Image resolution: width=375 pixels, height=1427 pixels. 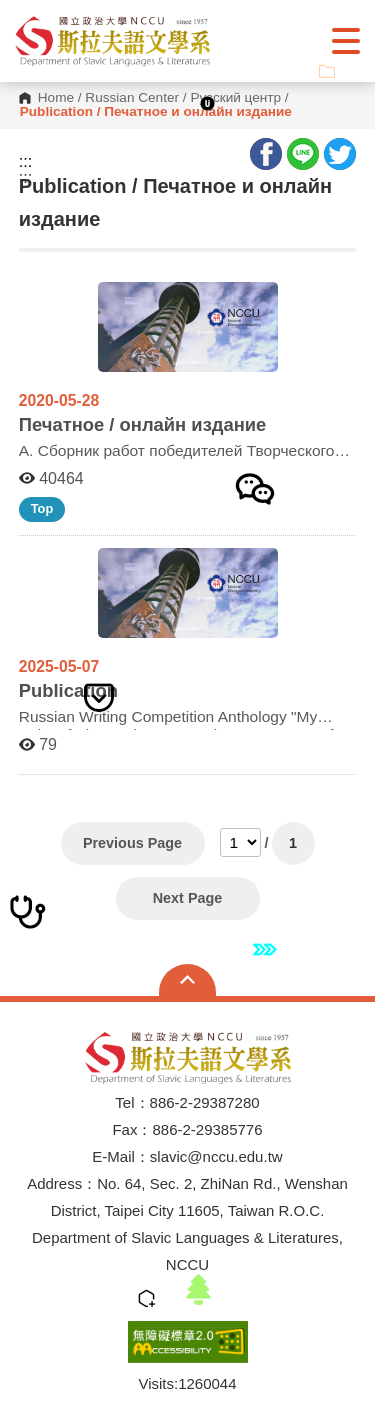 I want to click on access health or medical features, so click(x=27, y=912).